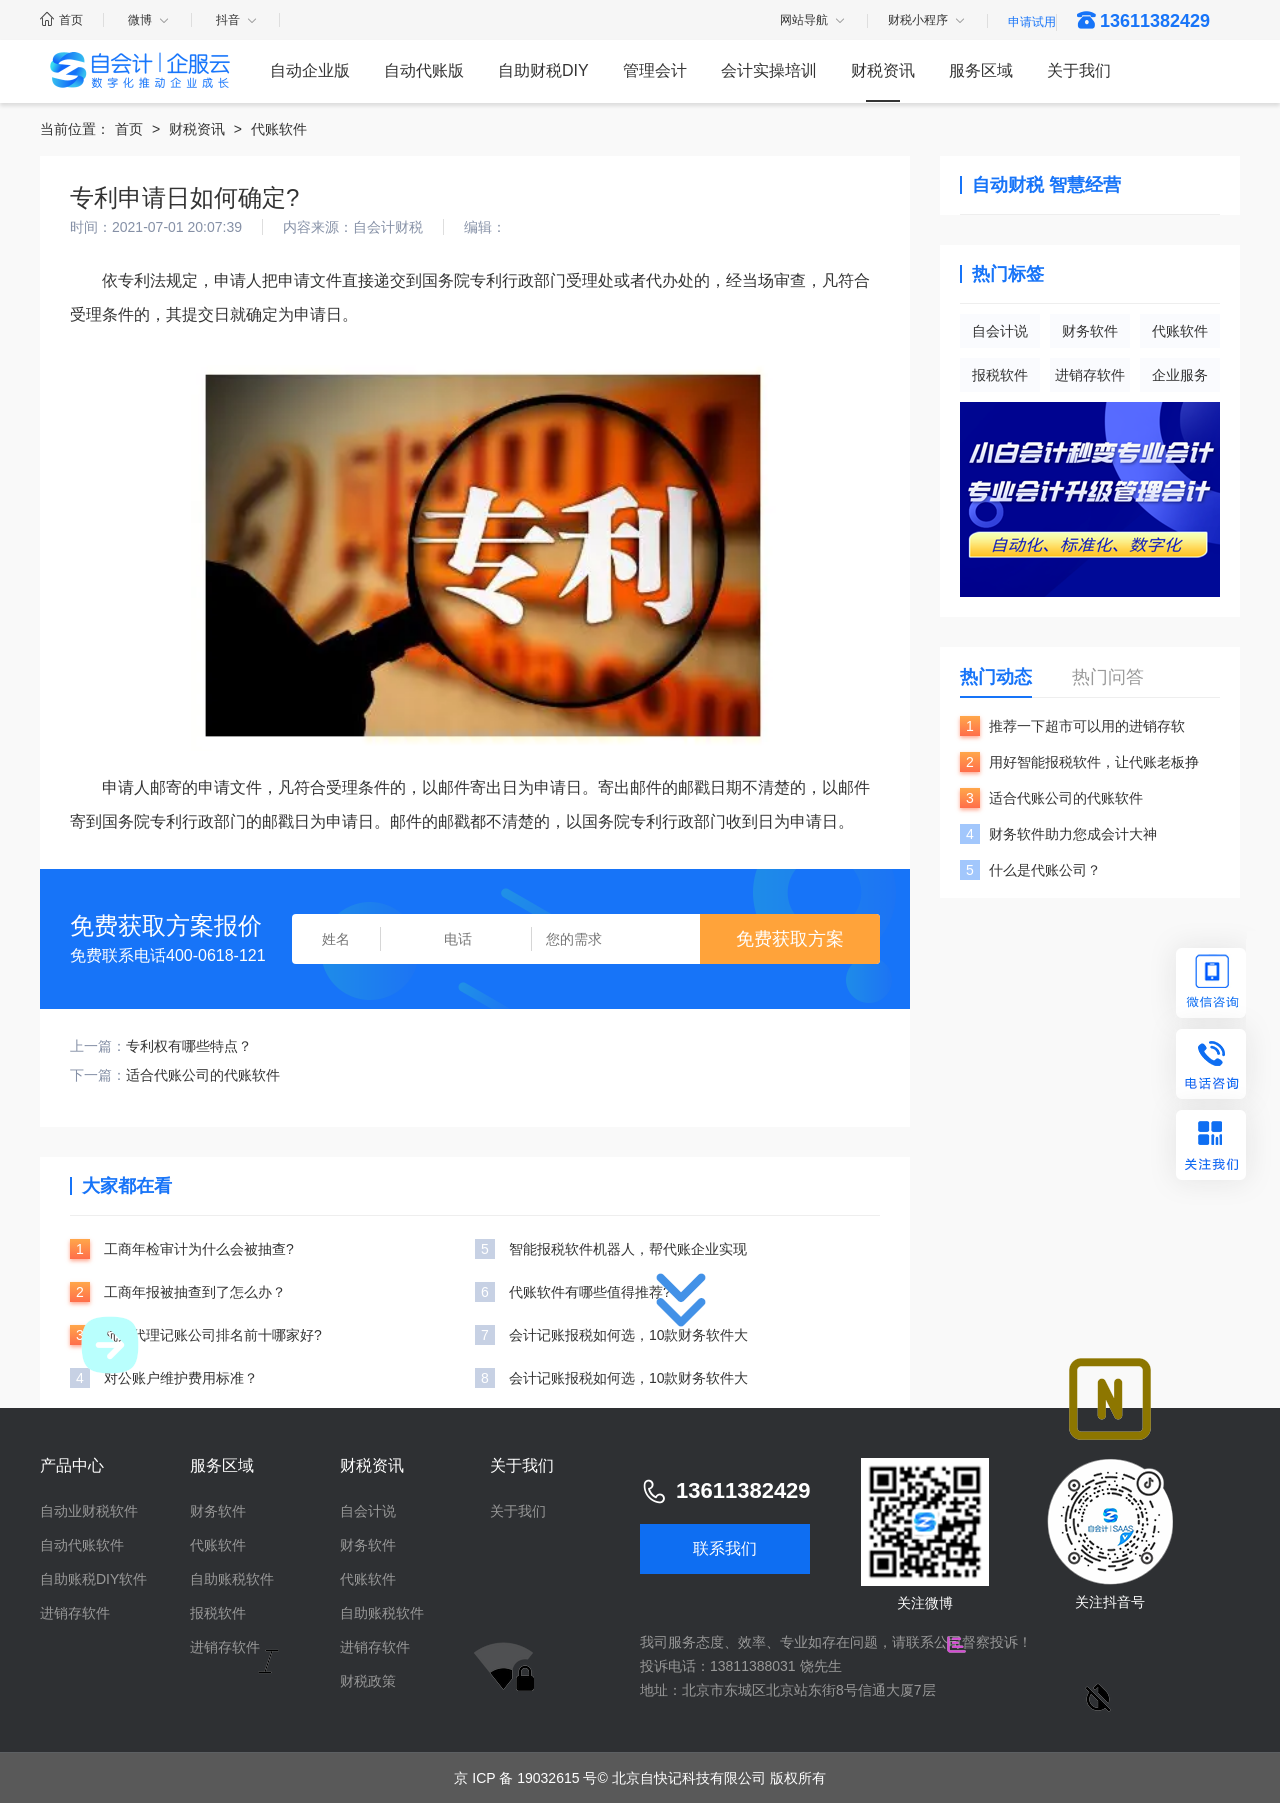 The image size is (1280, 1803). What do you see at coordinates (956, 1644) in the screenshot?
I see `view analytics or statistics` at bounding box center [956, 1644].